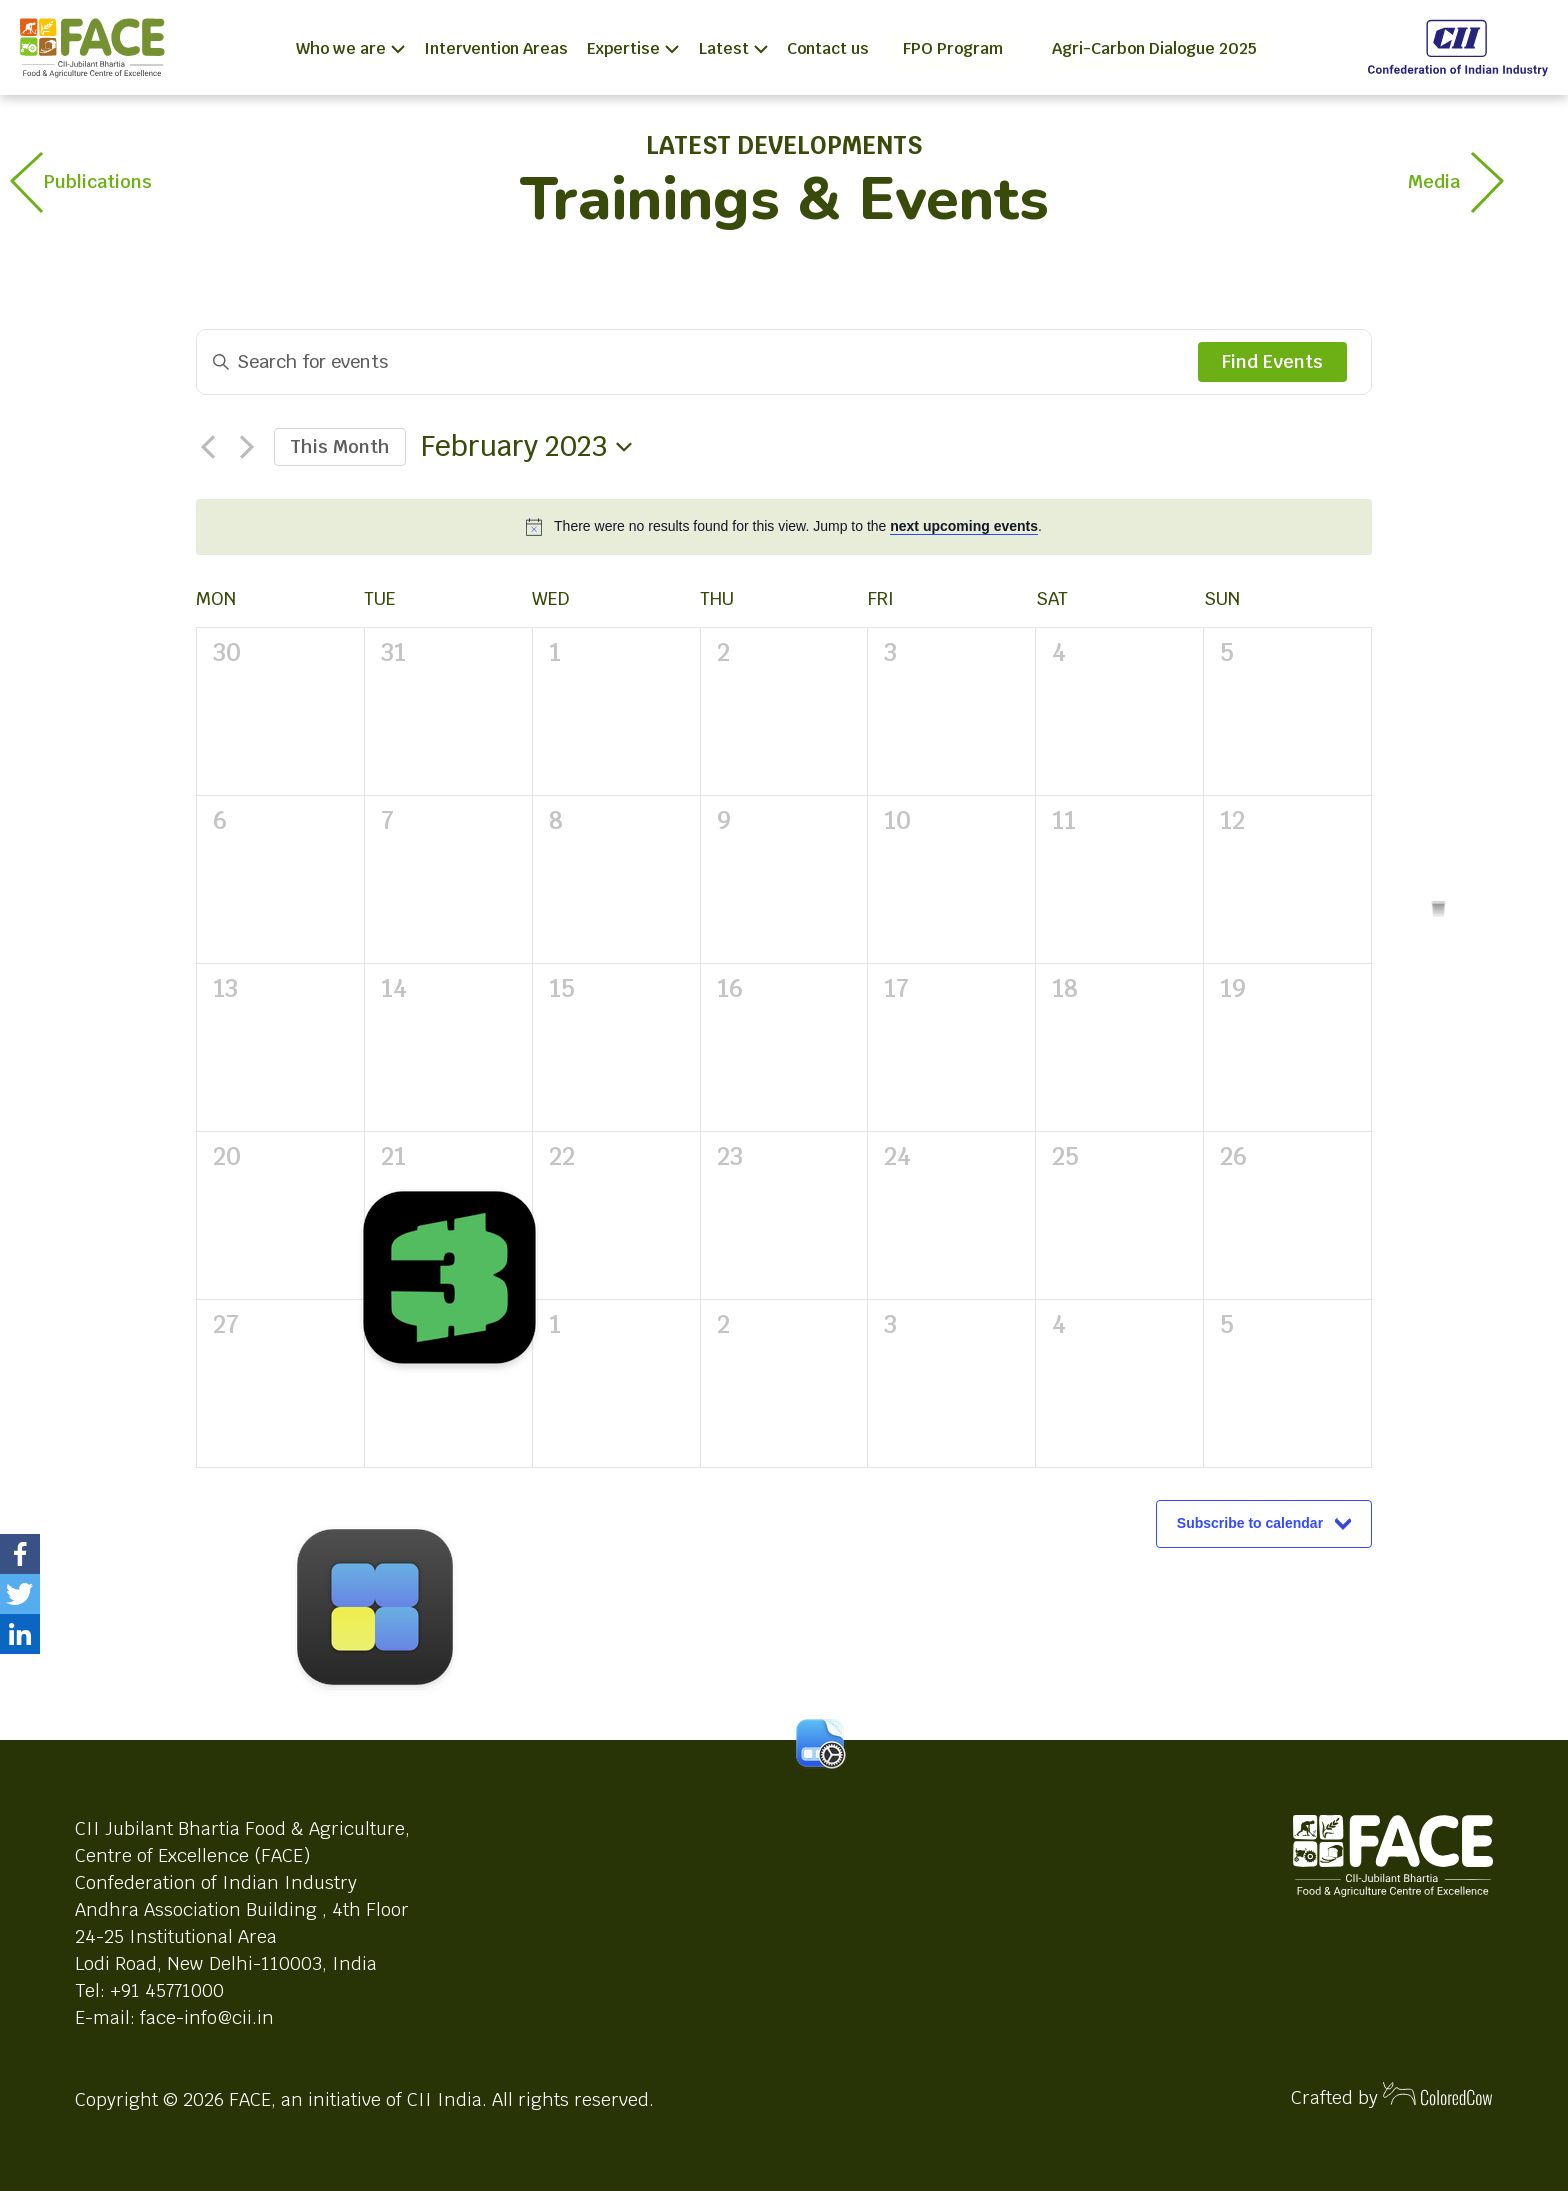 This screenshot has width=1568, height=2191. I want to click on empty trash bin ready to receive deleted files, so click(1438, 908).